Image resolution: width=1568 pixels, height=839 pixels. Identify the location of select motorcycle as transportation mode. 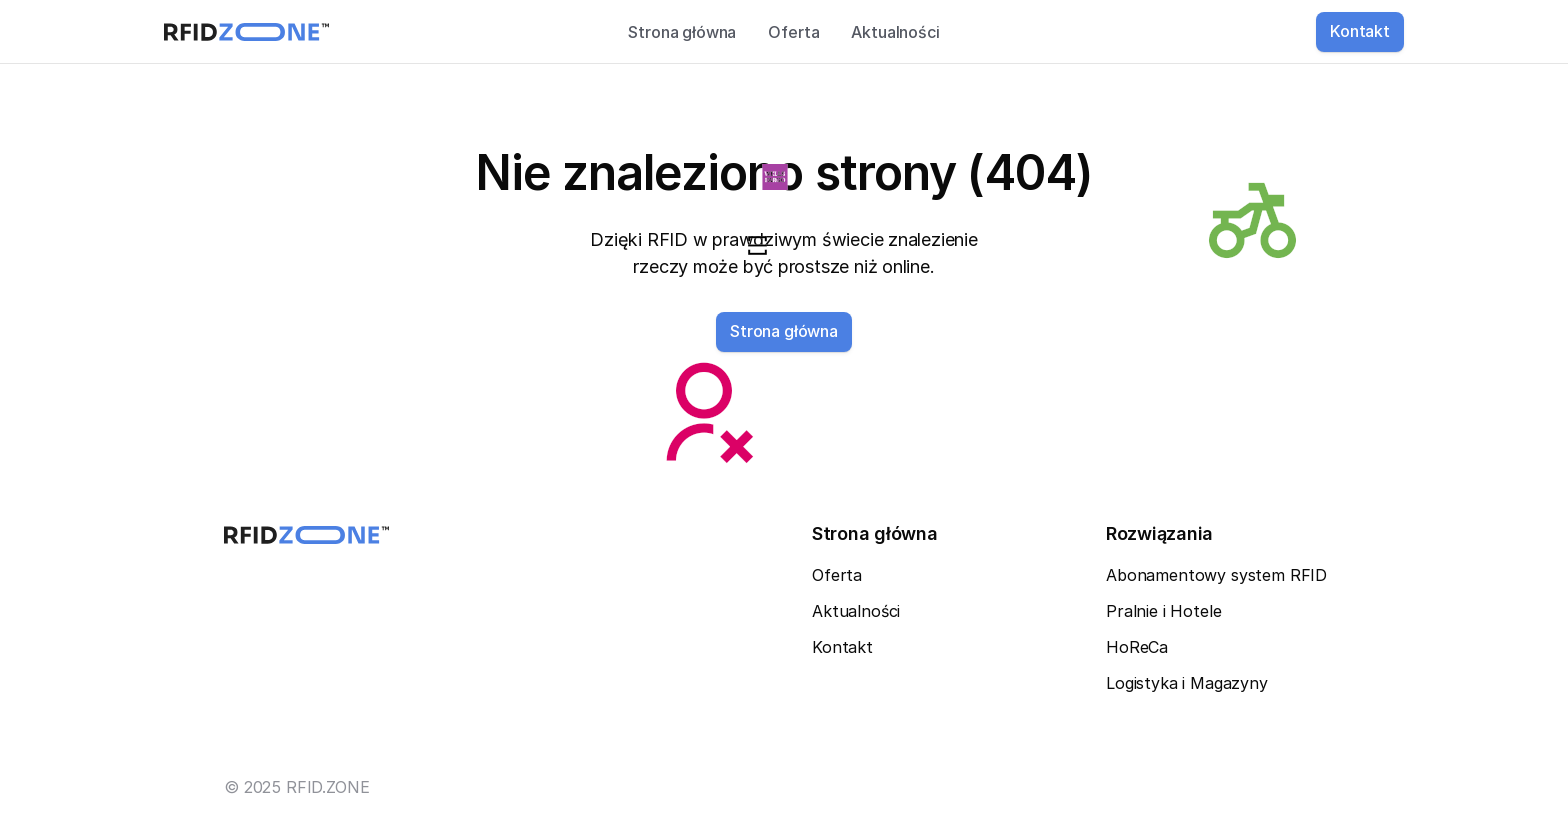
(1252, 218).